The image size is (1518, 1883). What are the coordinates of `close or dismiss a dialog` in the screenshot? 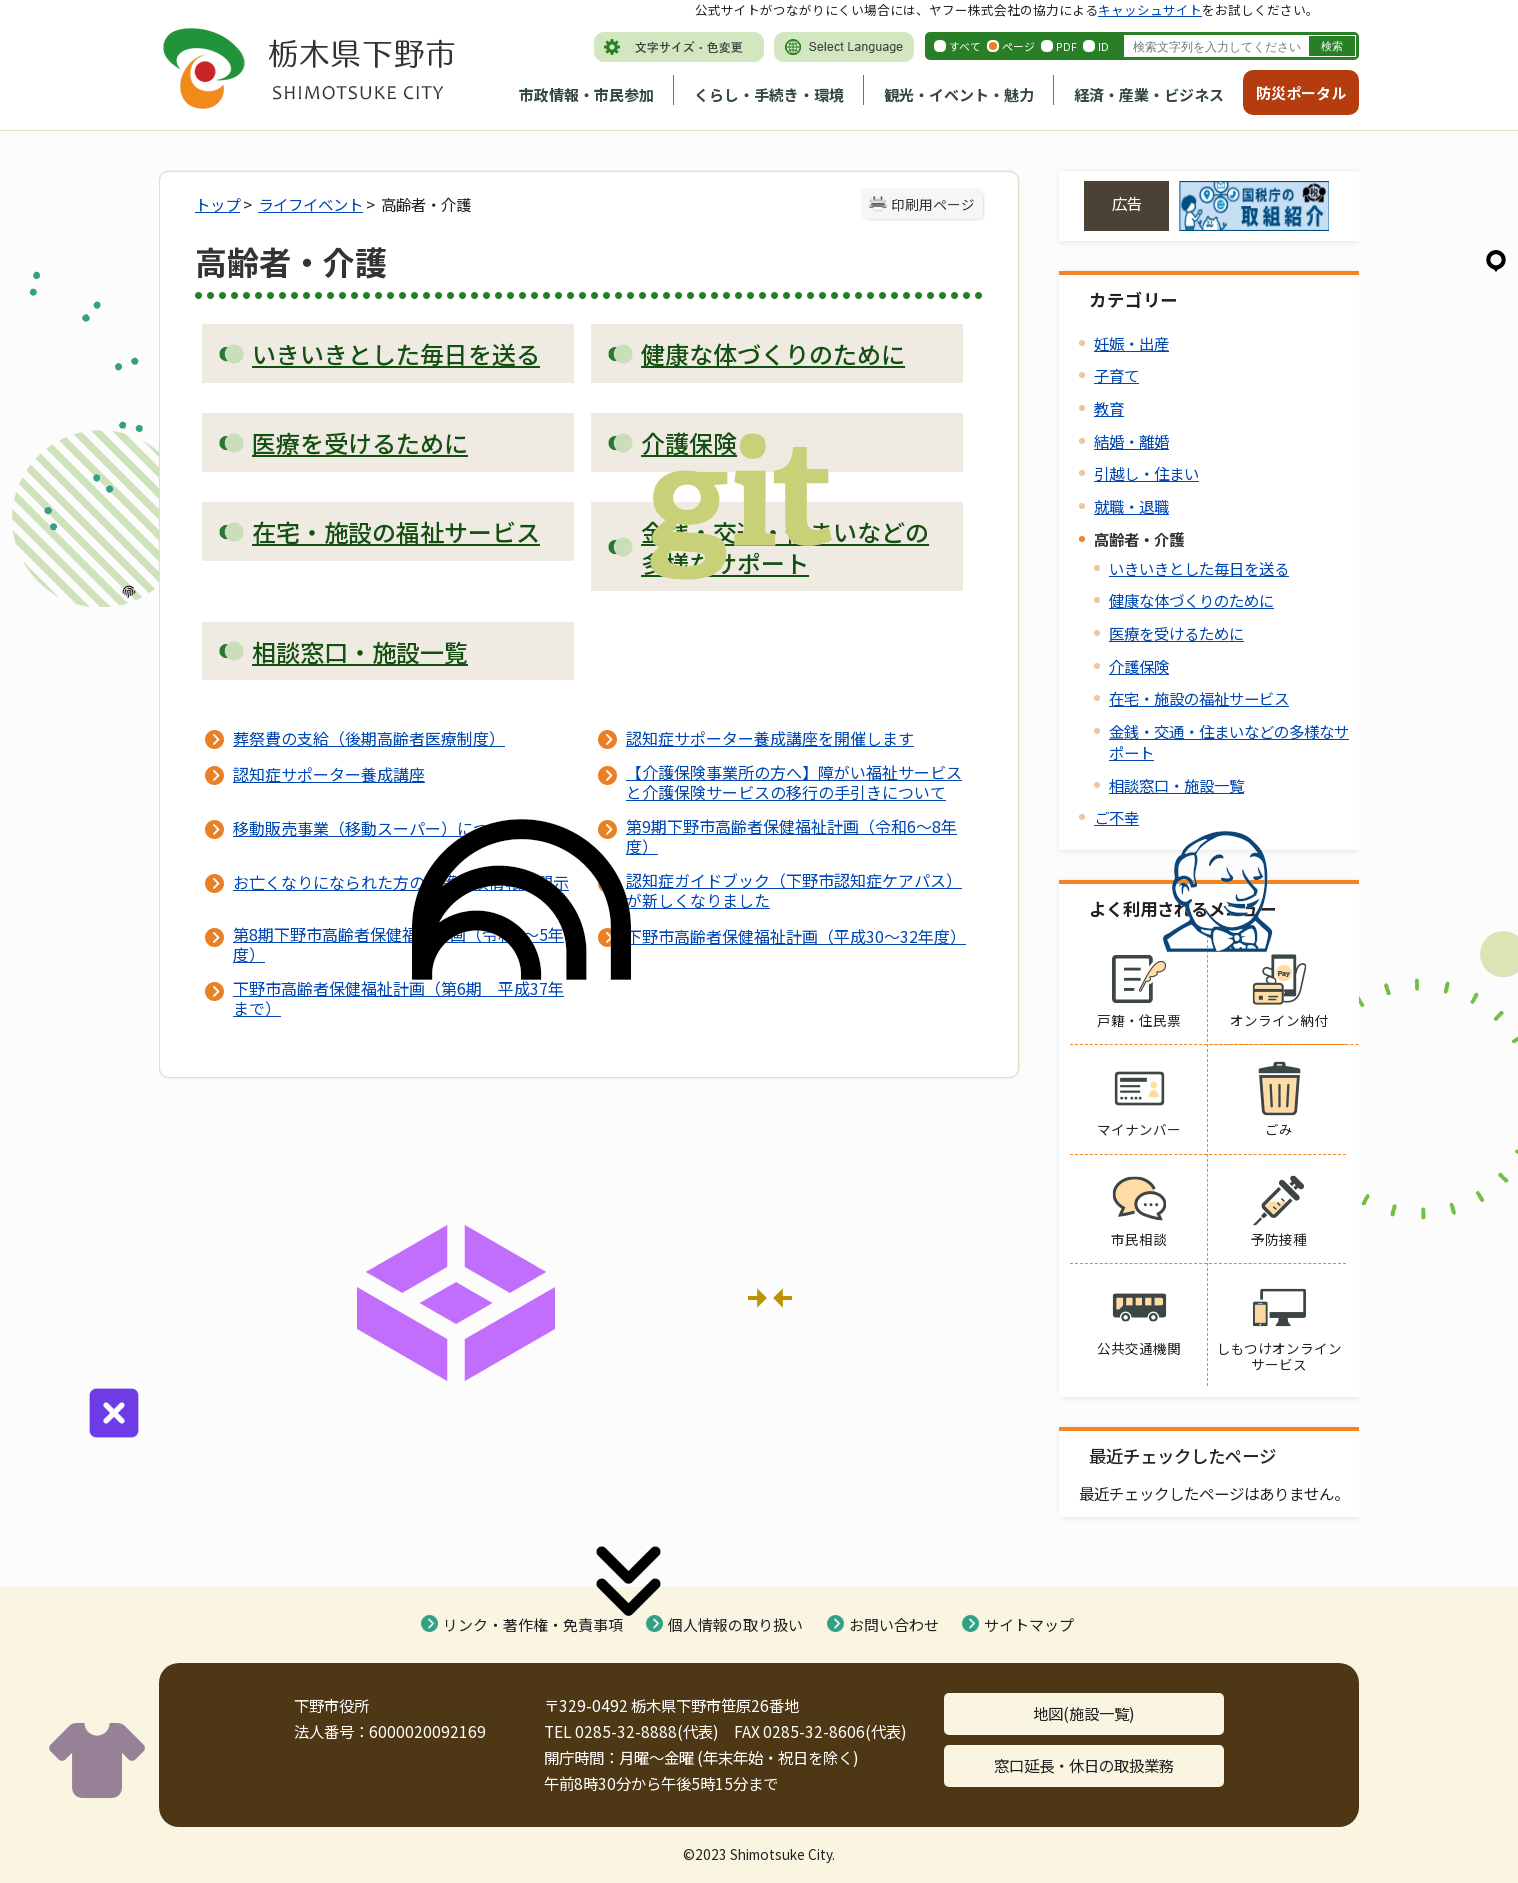 It's located at (114, 1413).